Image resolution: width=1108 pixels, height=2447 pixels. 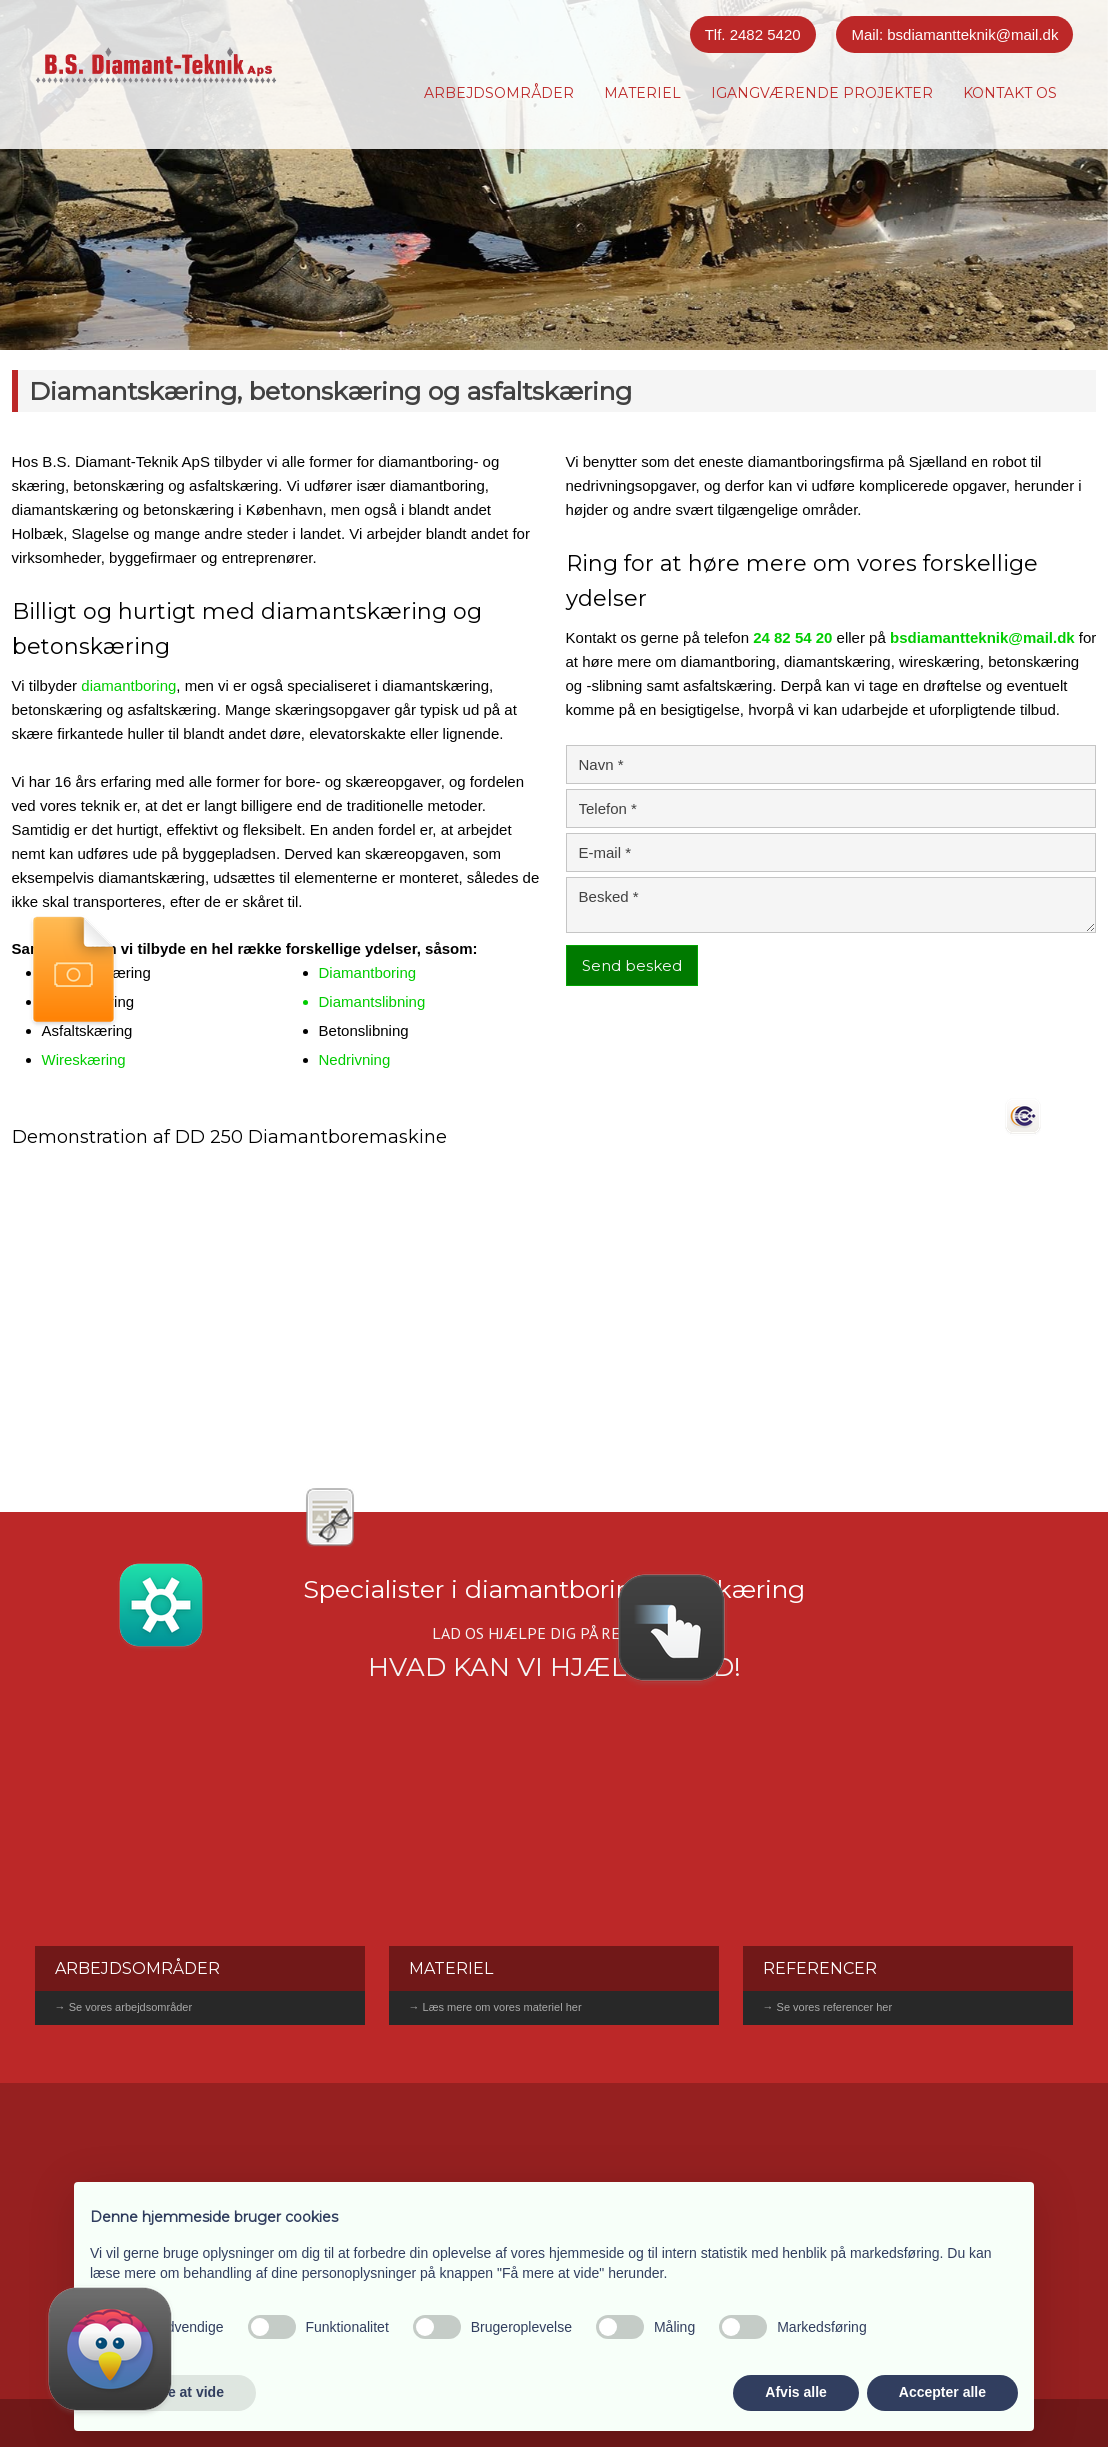 What do you see at coordinates (161, 1605) in the screenshot?
I see `open solaar app for managing logitech wireless devices` at bounding box center [161, 1605].